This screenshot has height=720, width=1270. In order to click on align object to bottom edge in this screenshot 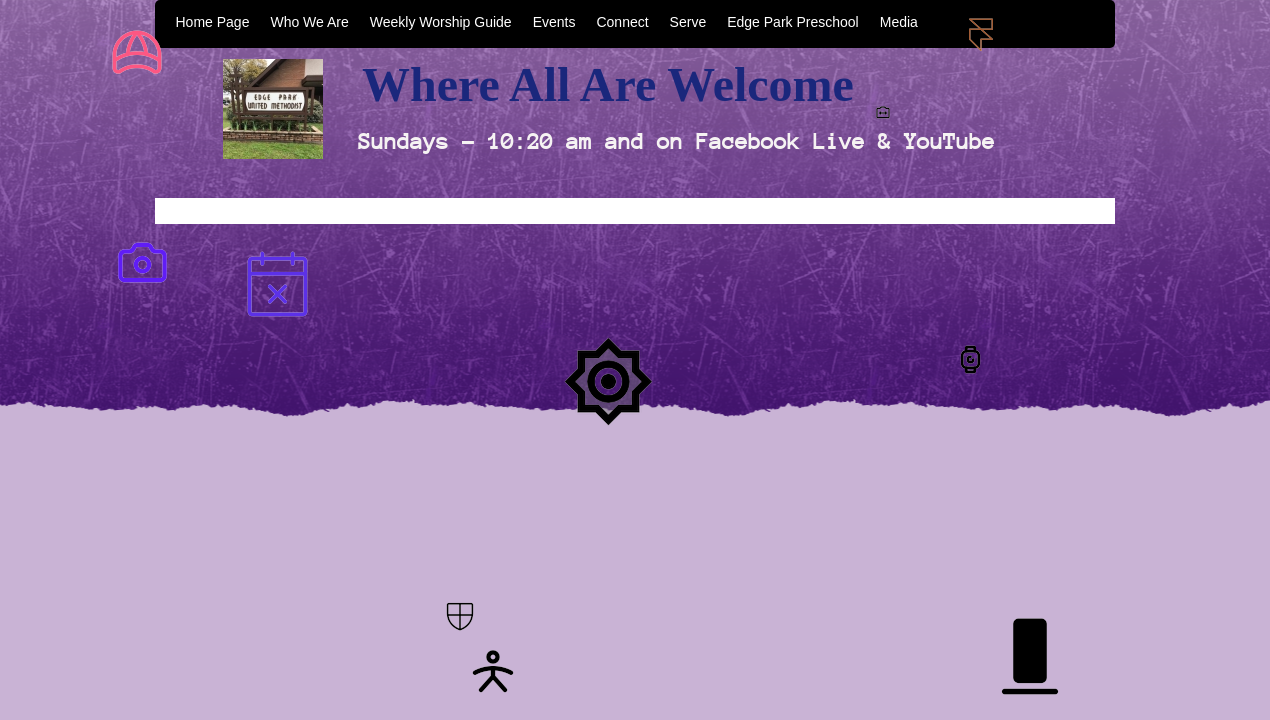, I will do `click(1030, 655)`.